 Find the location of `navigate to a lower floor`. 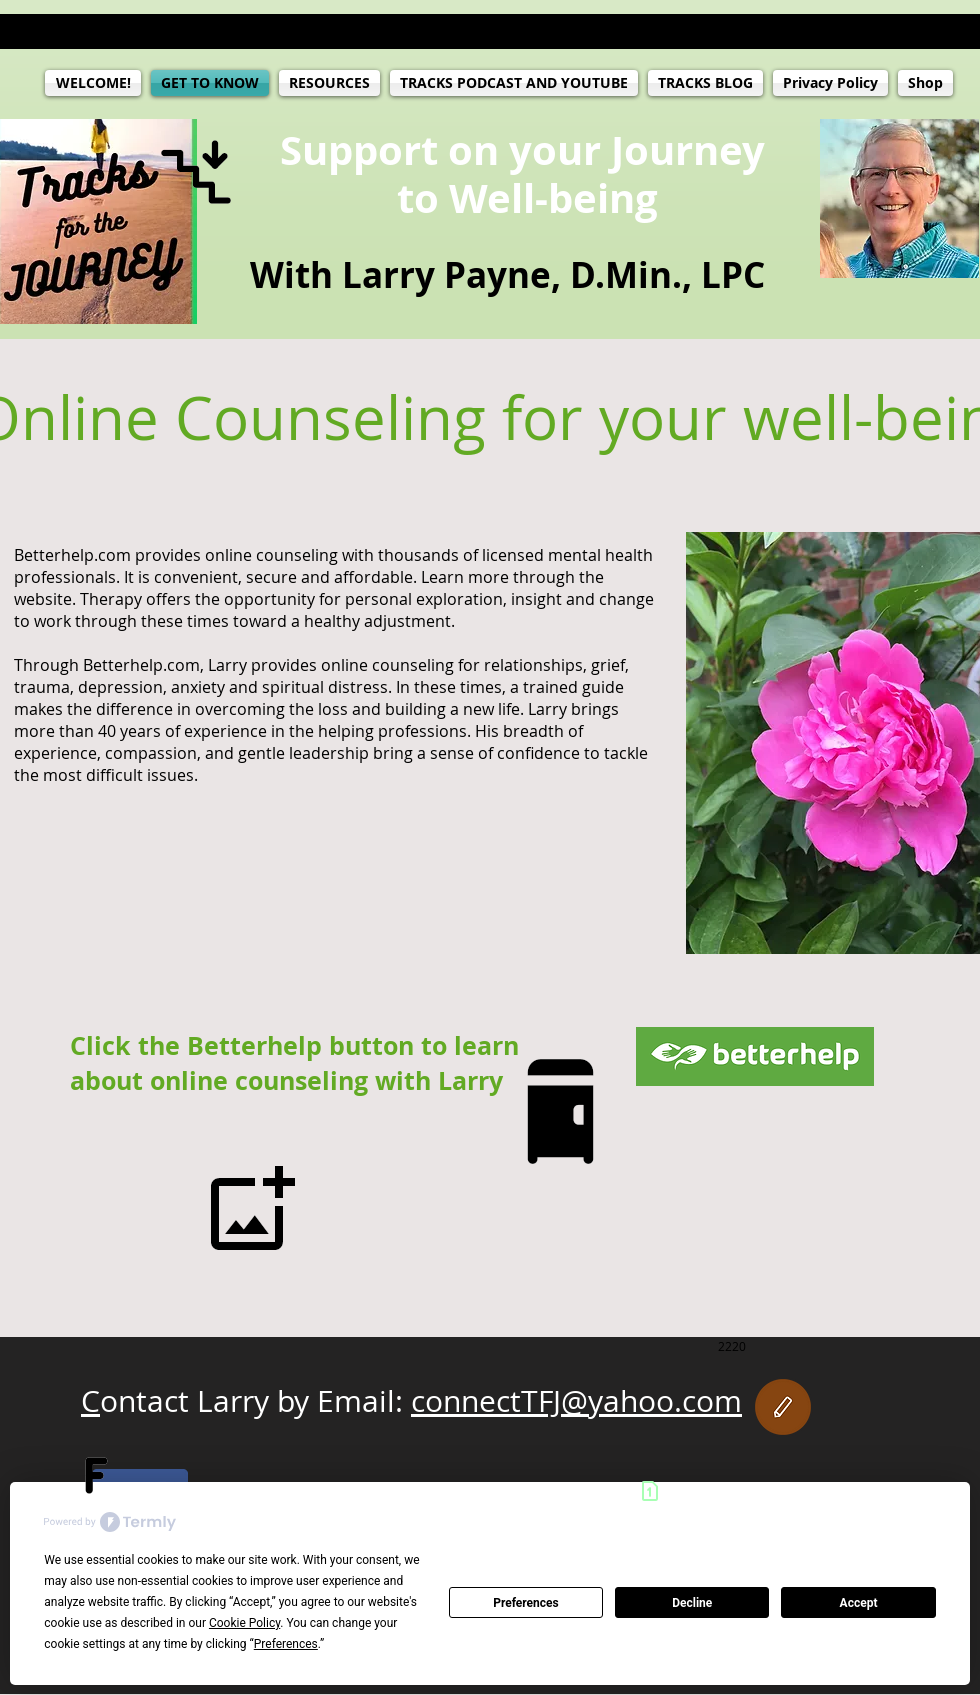

navigate to a lower floor is located at coordinates (196, 172).